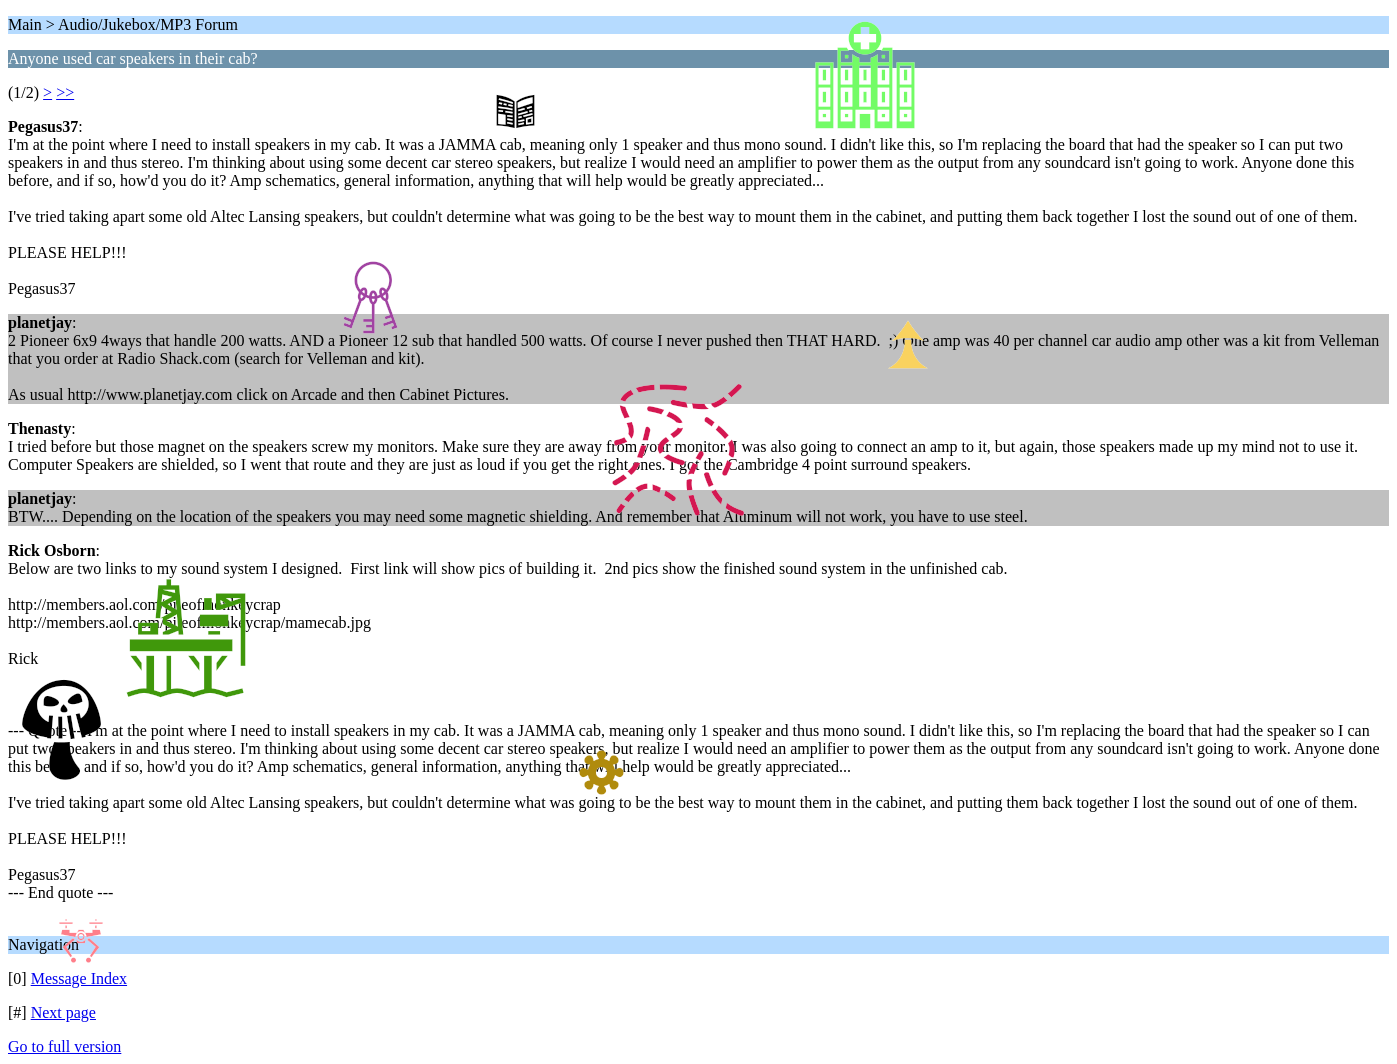 The image size is (1397, 1064). What do you see at coordinates (601, 772) in the screenshot?
I see `indicates slow processing or loading state` at bounding box center [601, 772].